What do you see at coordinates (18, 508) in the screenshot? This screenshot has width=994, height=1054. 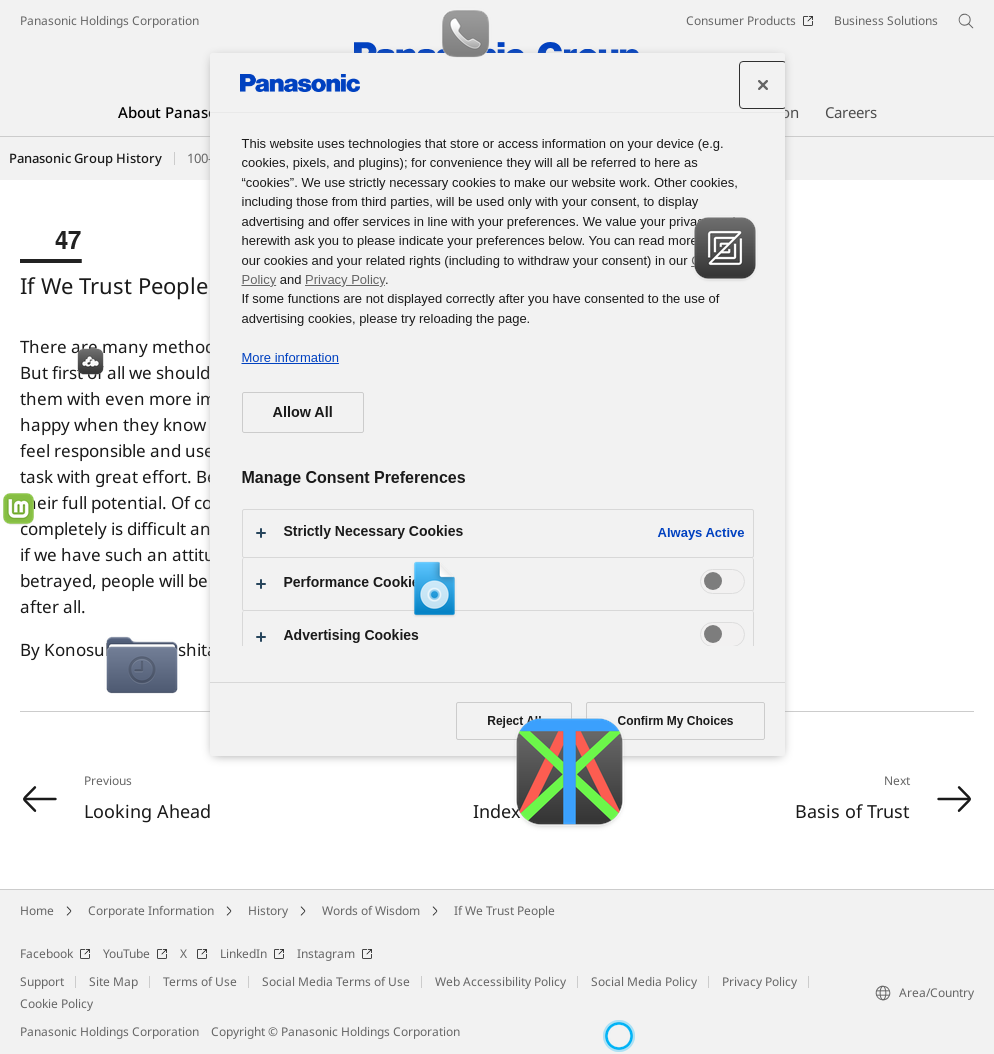 I see `open linux mint application` at bounding box center [18, 508].